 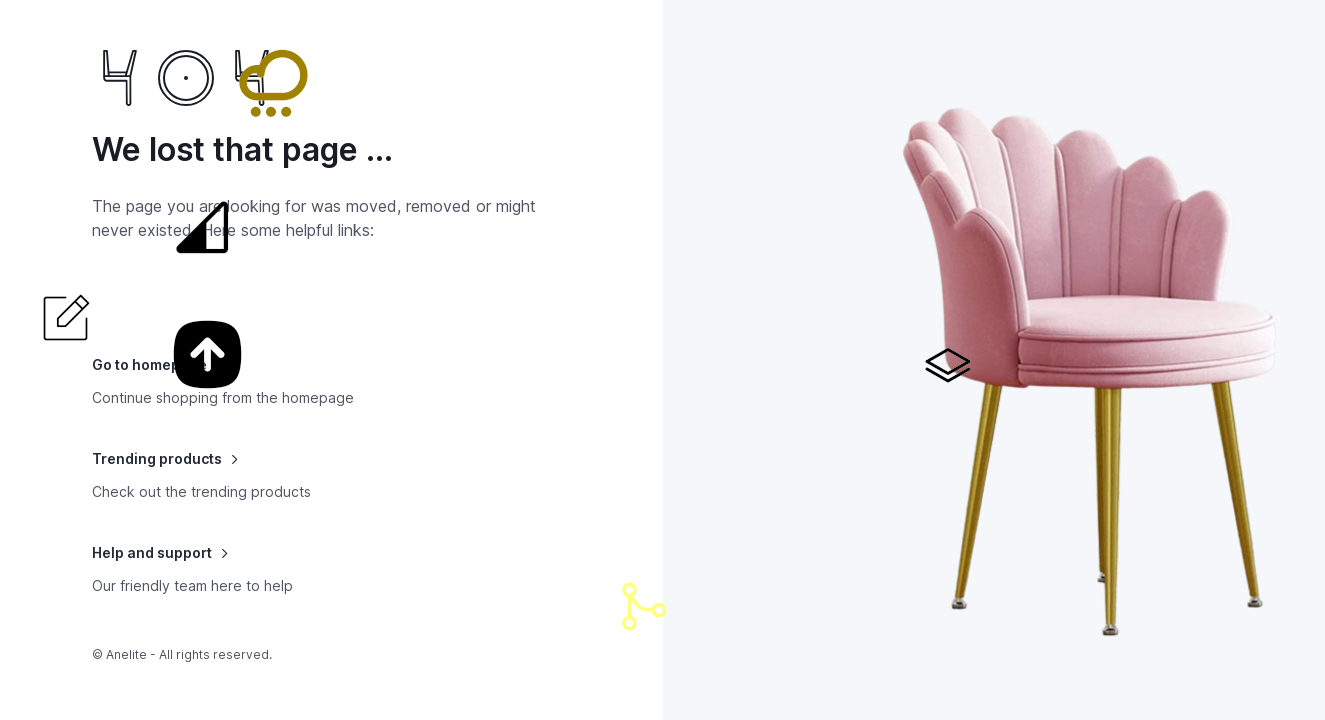 I want to click on indicates medium cellular signal strength, so click(x=206, y=229).